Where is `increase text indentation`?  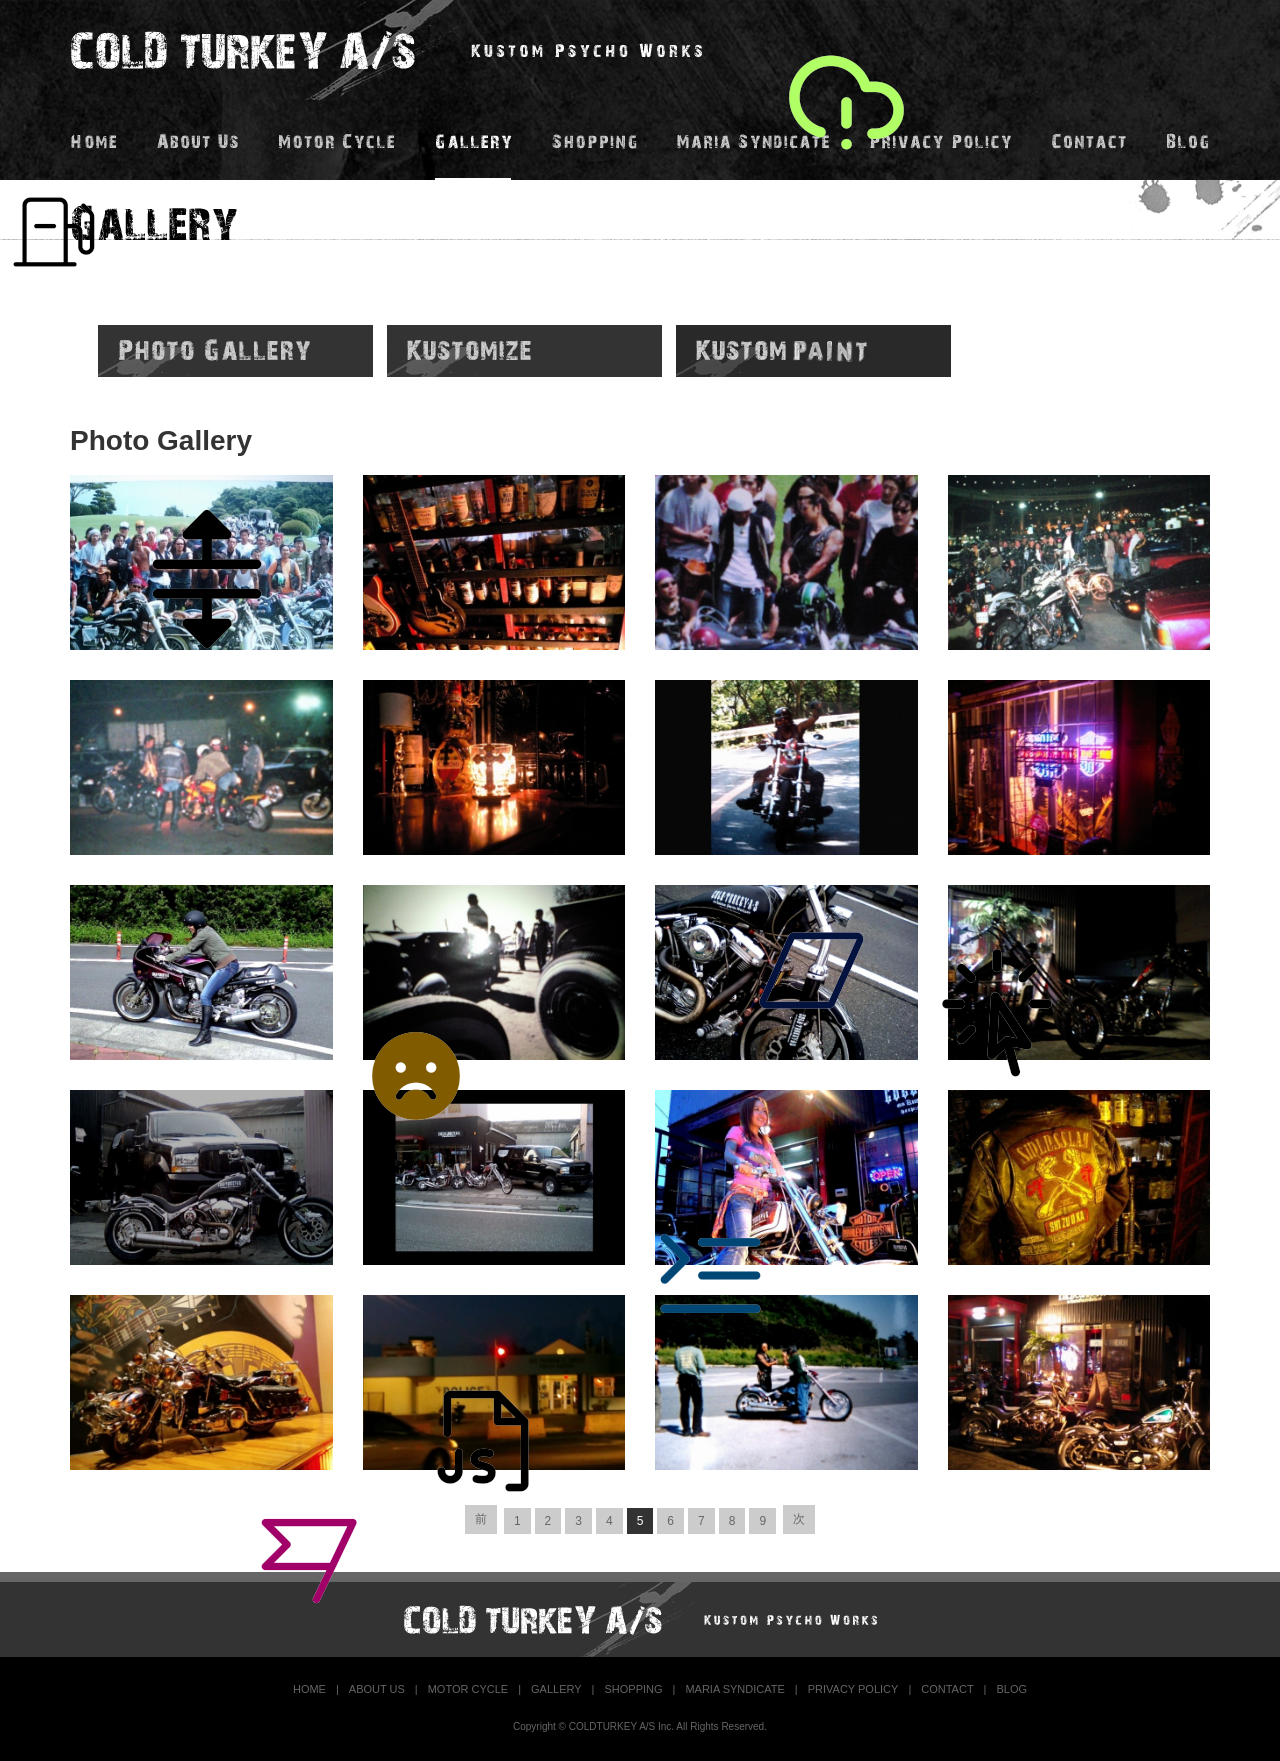 increase text indentation is located at coordinates (710, 1275).